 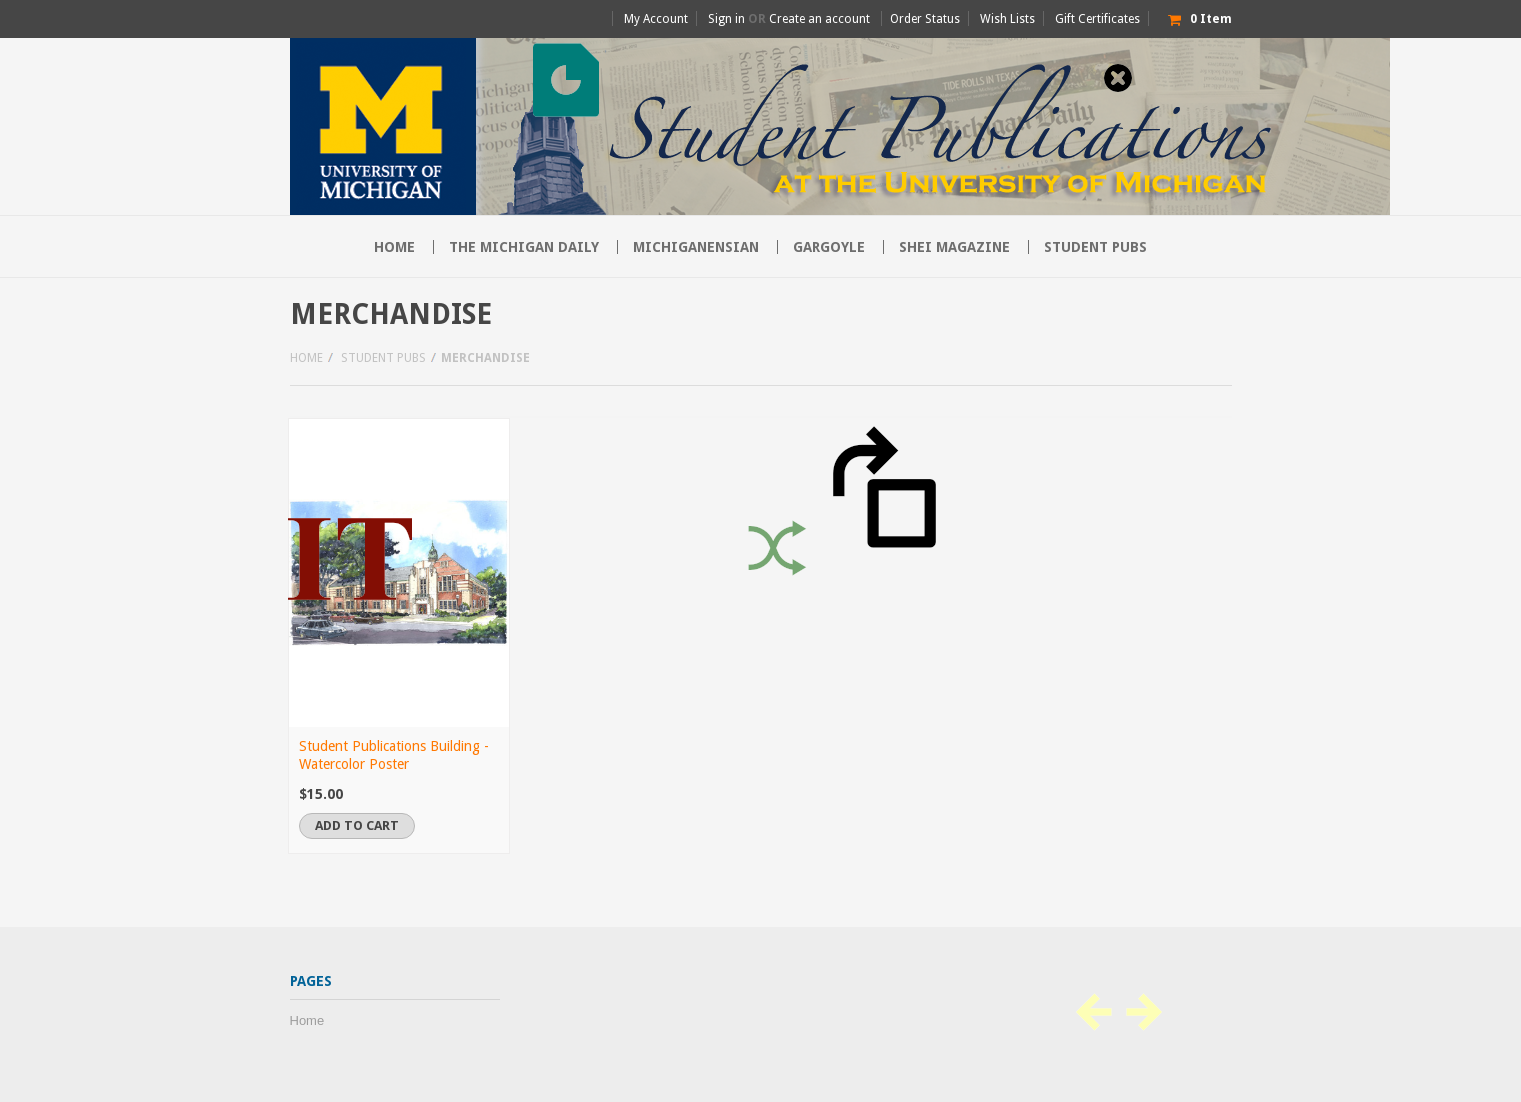 I want to click on shuffle playback order, so click(x=776, y=548).